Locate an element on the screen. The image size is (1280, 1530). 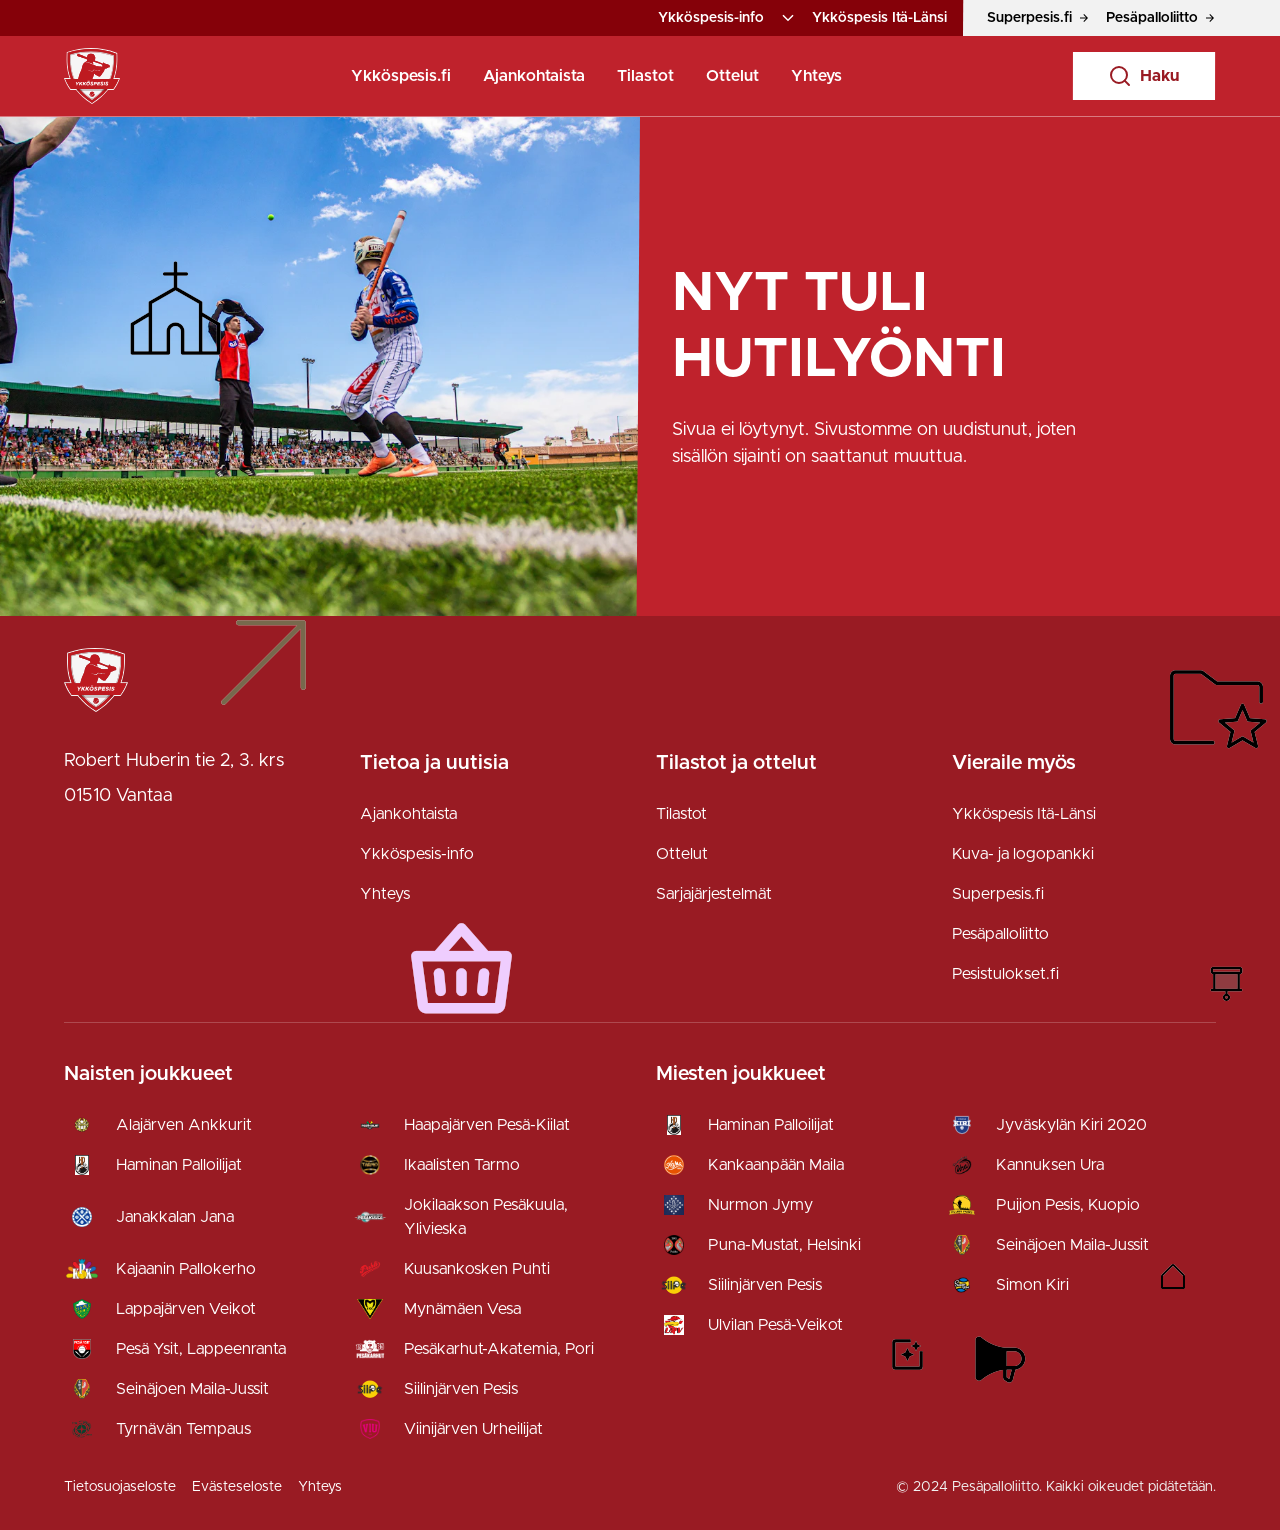
start a presentation is located at coordinates (1226, 981).